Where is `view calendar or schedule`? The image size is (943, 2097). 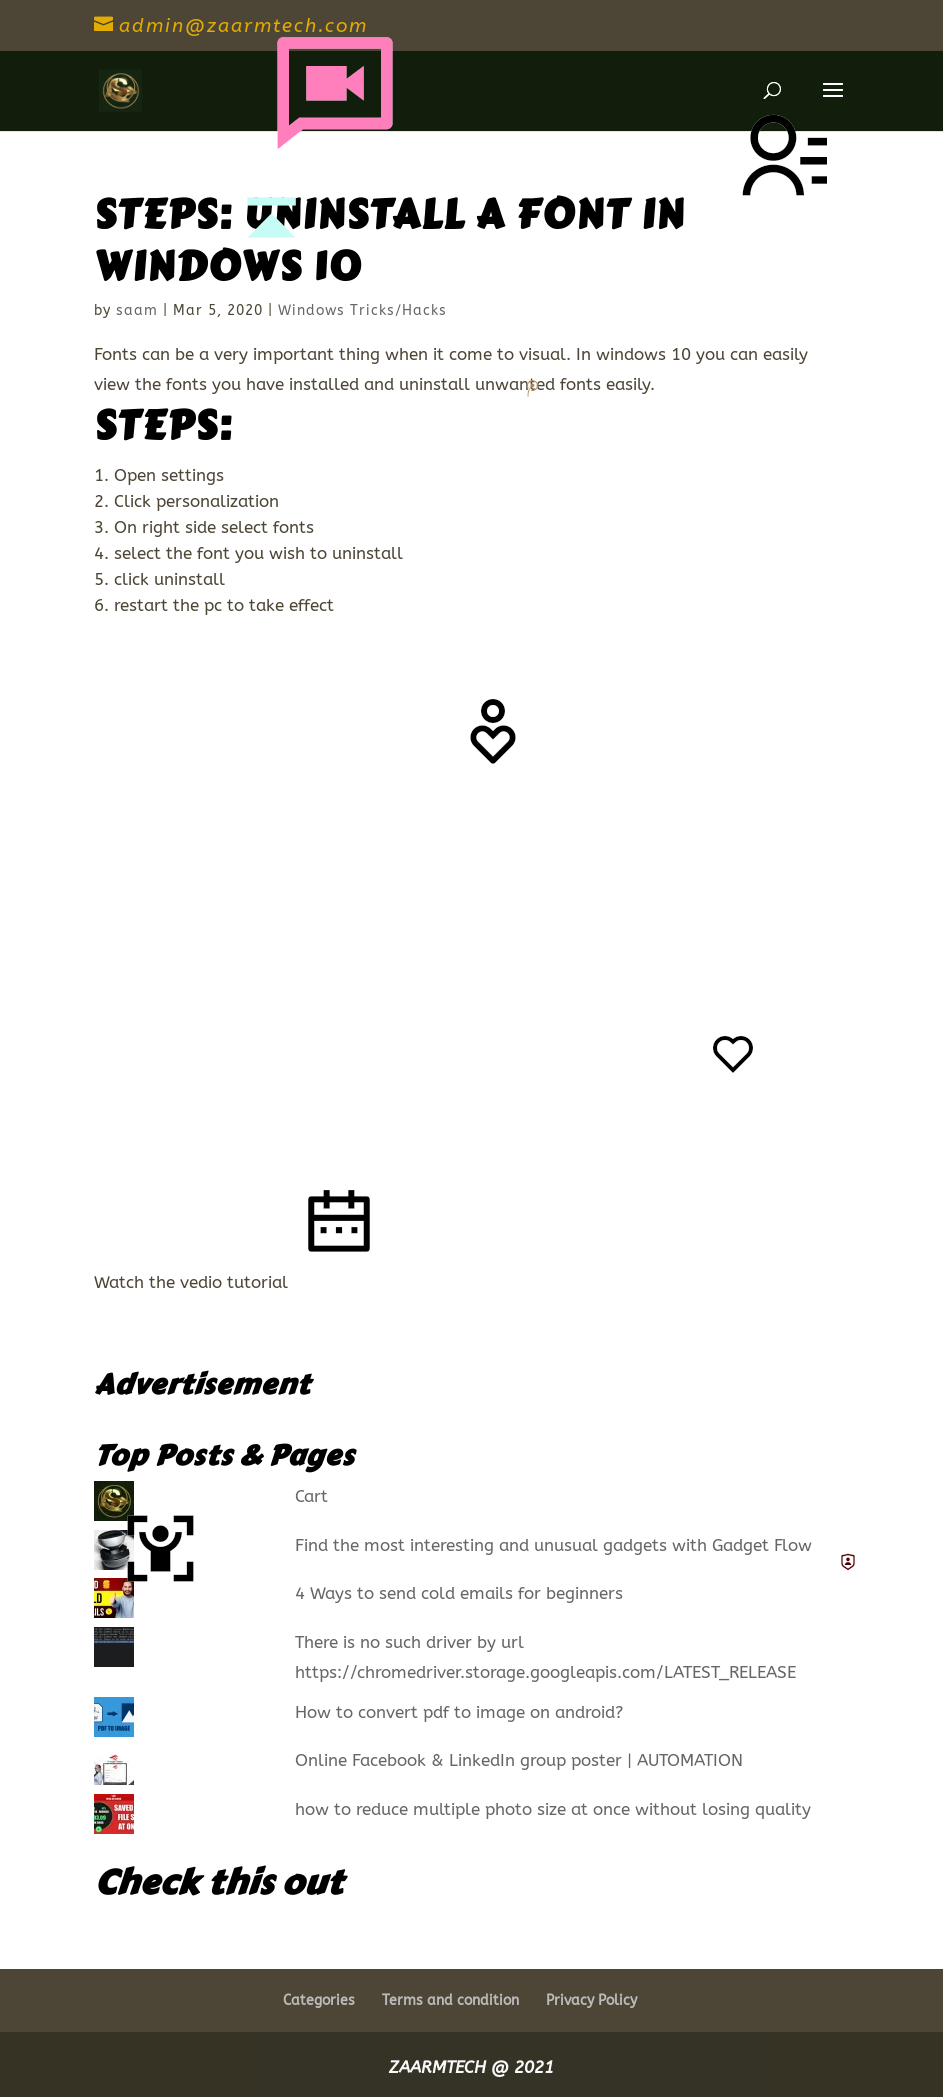
view calendar or schedule is located at coordinates (339, 1224).